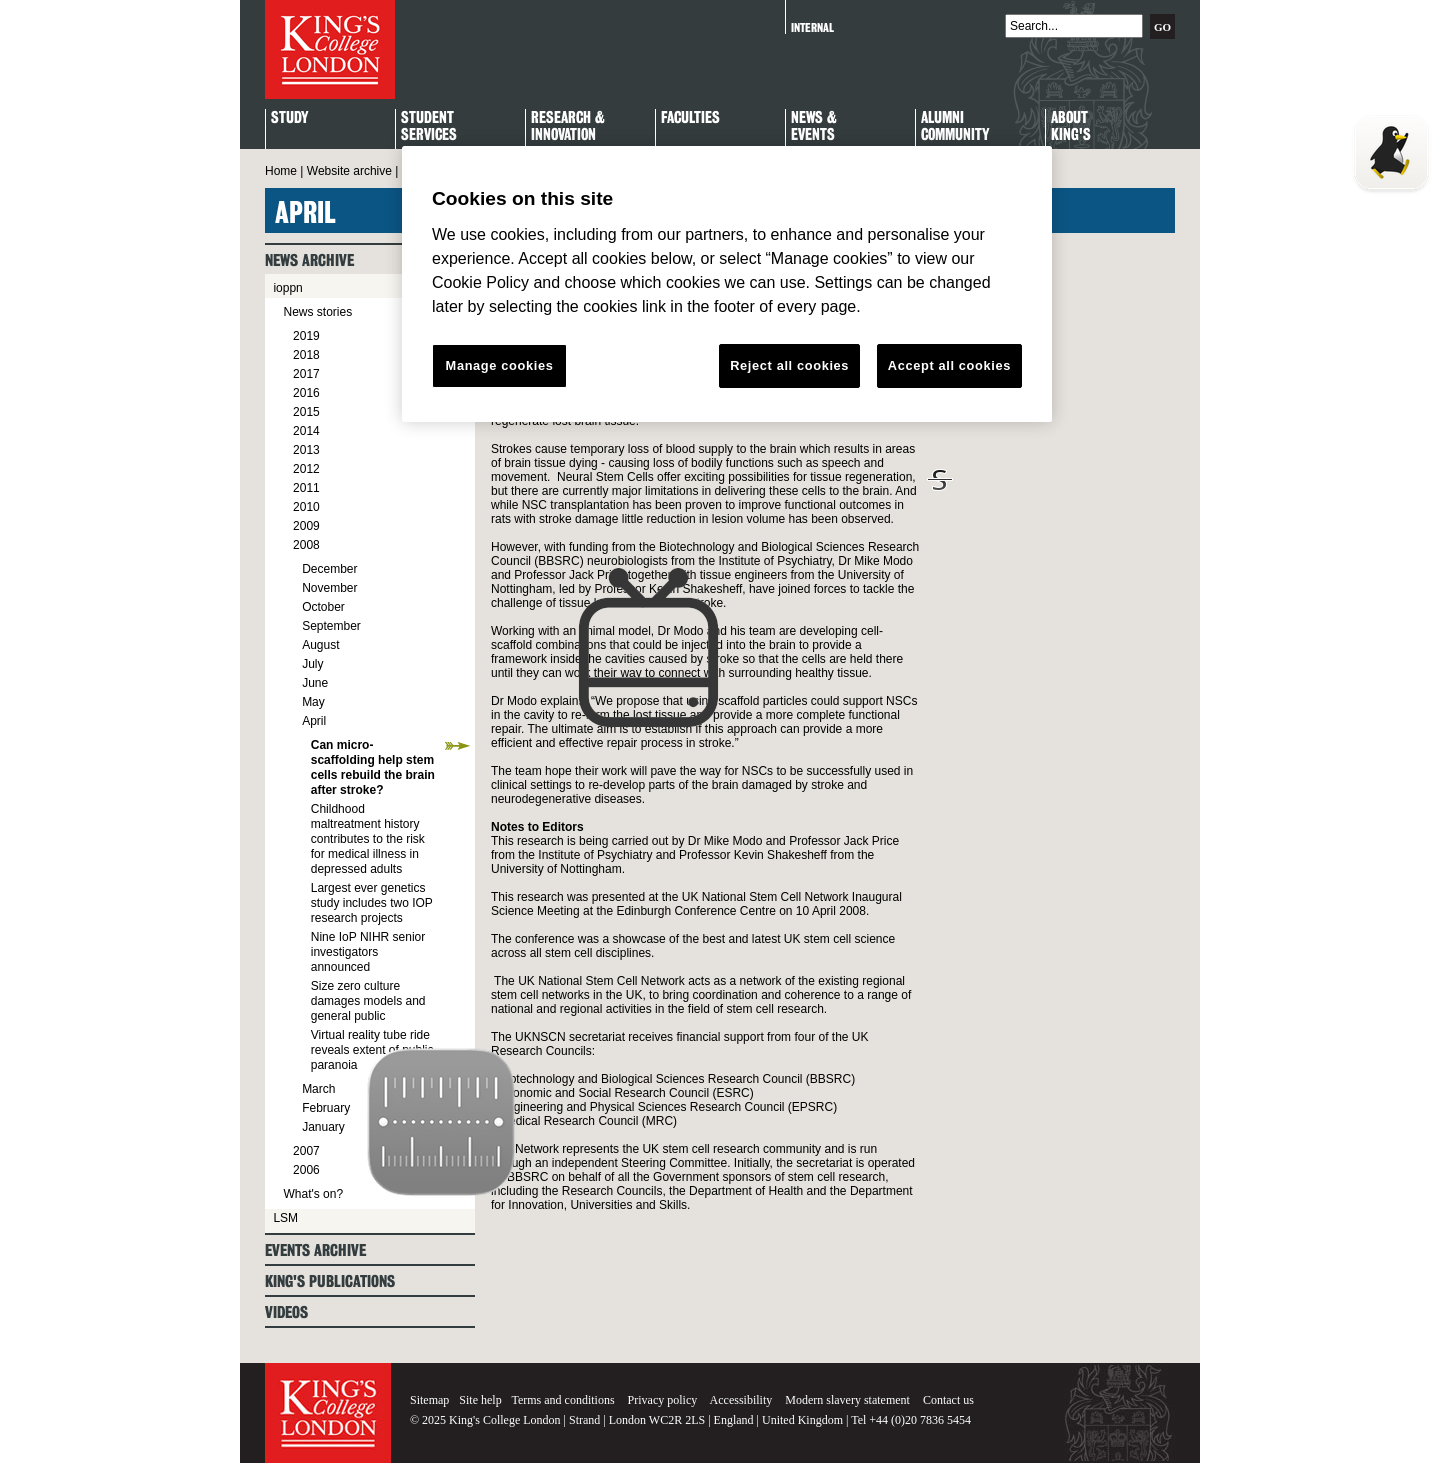  What do you see at coordinates (648, 647) in the screenshot?
I see `open video player app` at bounding box center [648, 647].